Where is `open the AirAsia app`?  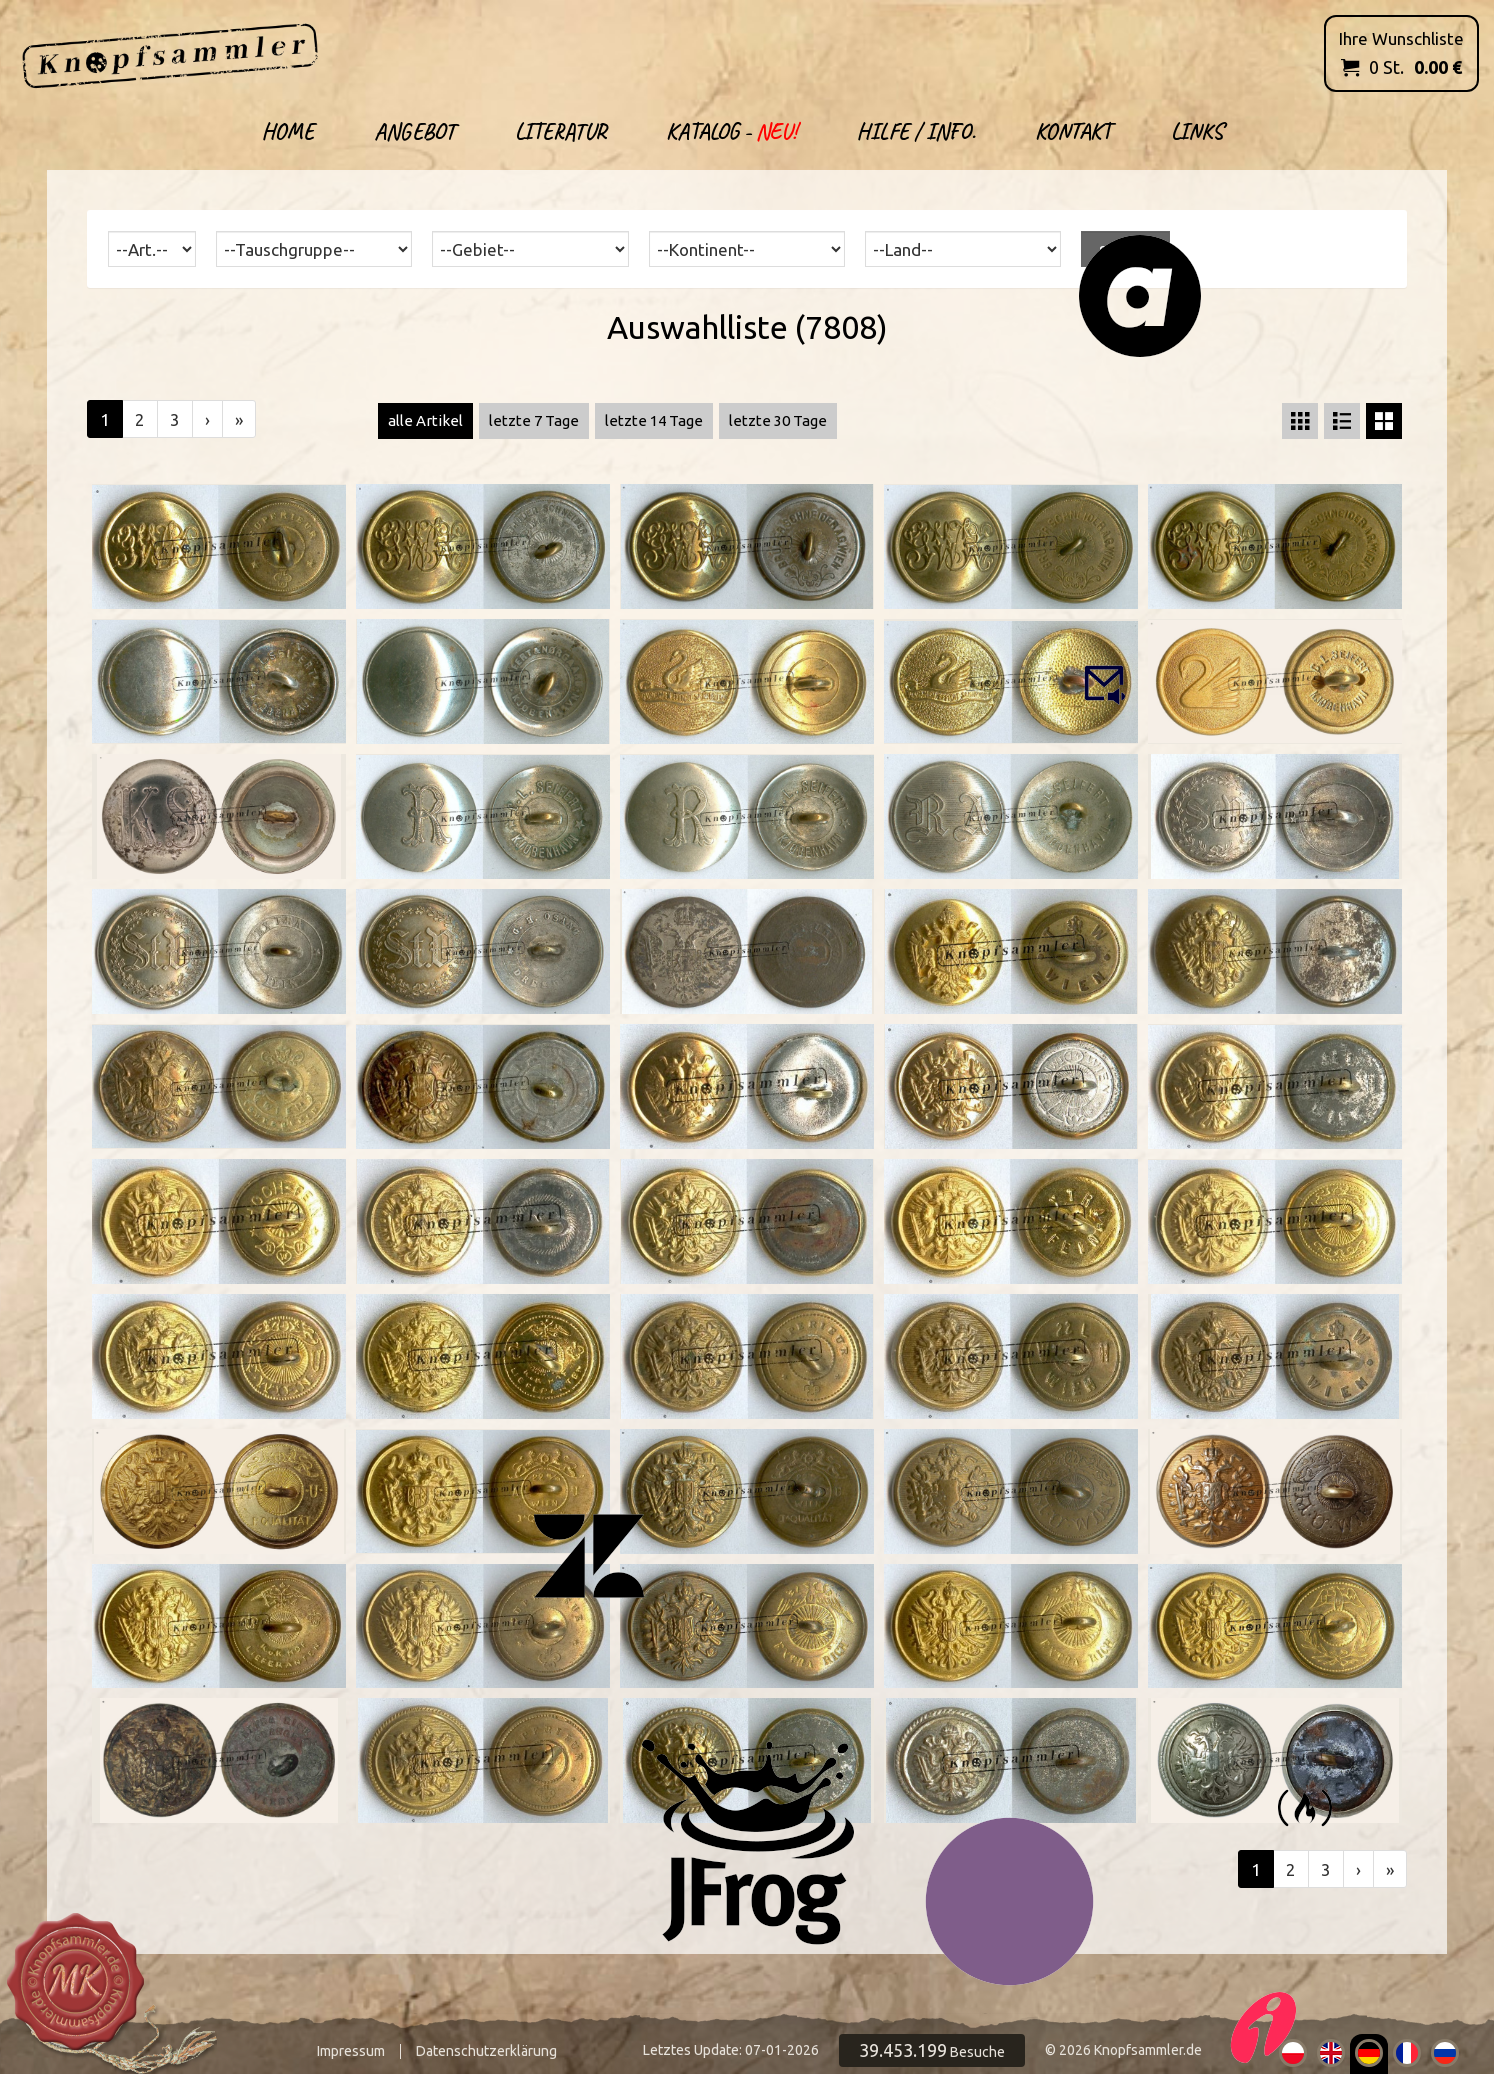
open the AirAsia app is located at coordinates (1140, 296).